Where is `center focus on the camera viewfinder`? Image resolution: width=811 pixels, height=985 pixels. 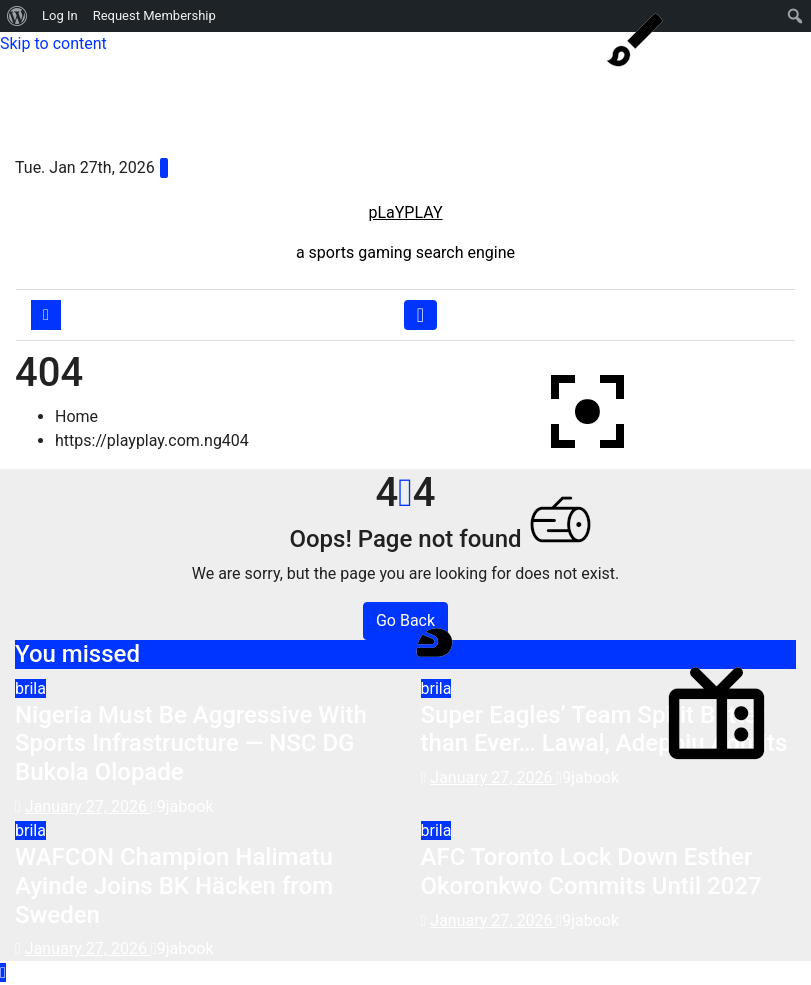 center focus on the camera viewfinder is located at coordinates (587, 411).